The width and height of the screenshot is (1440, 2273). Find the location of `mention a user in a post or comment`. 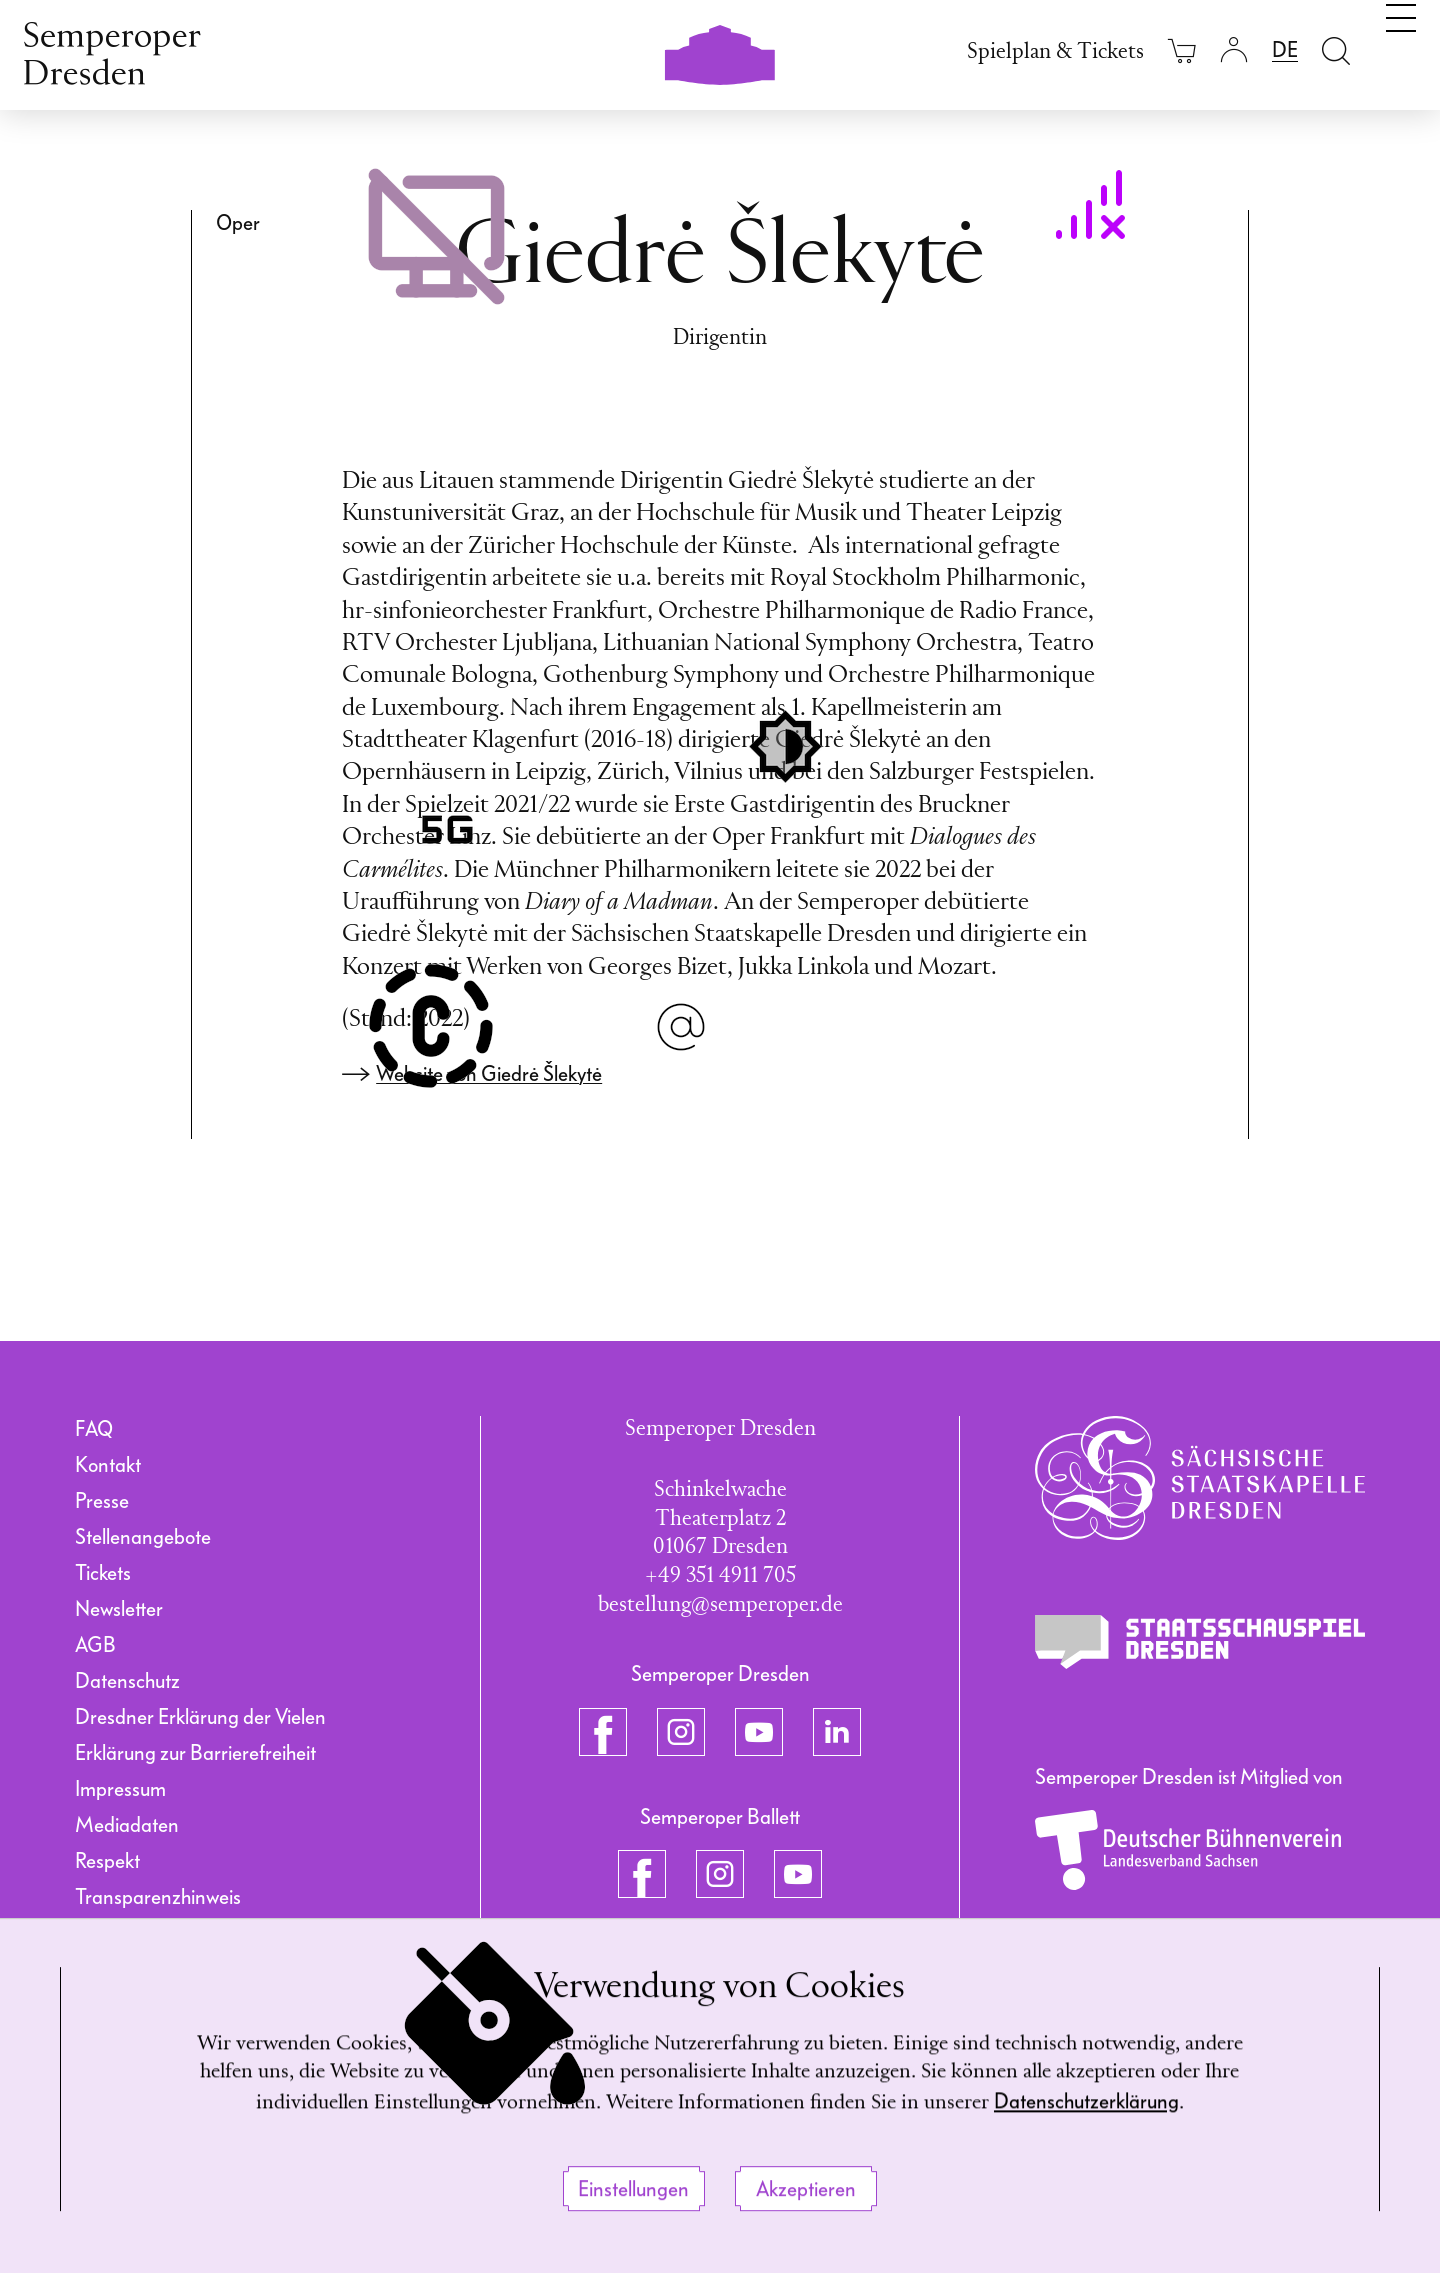

mention a user in a post or comment is located at coordinates (681, 1027).